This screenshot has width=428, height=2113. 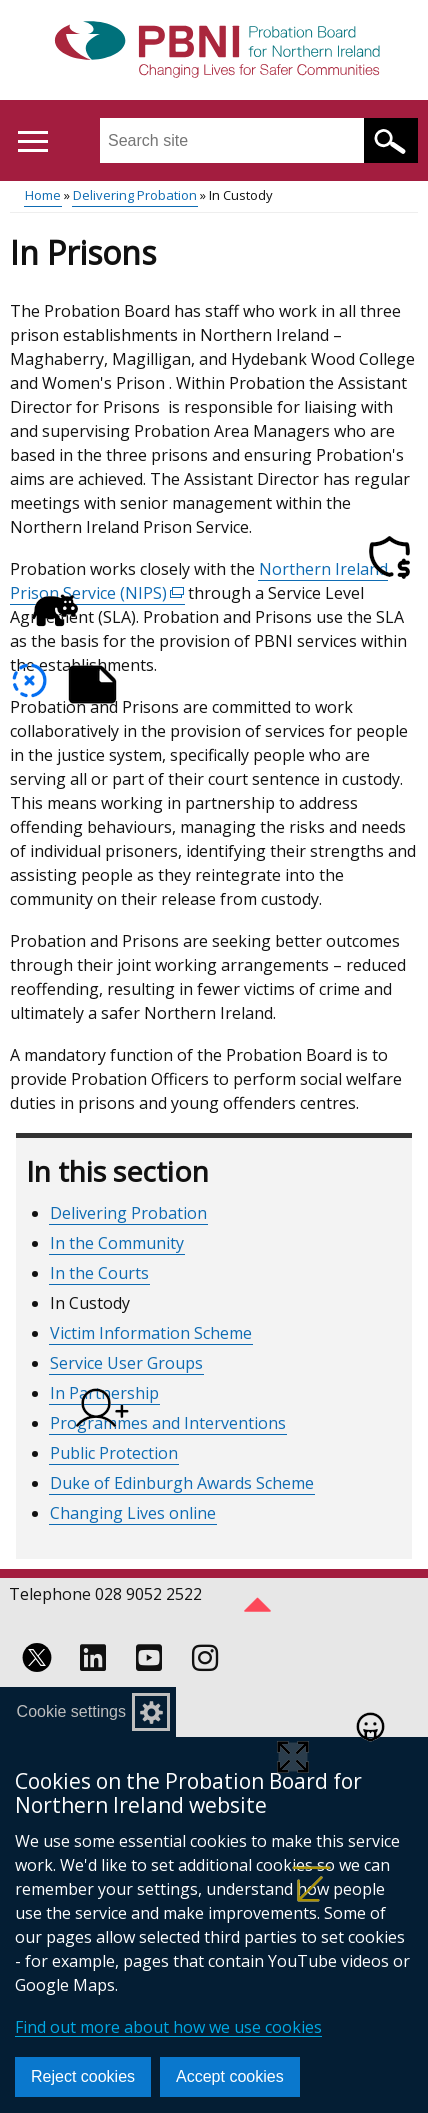 What do you see at coordinates (257, 1604) in the screenshot?
I see `expand a collapsed section` at bounding box center [257, 1604].